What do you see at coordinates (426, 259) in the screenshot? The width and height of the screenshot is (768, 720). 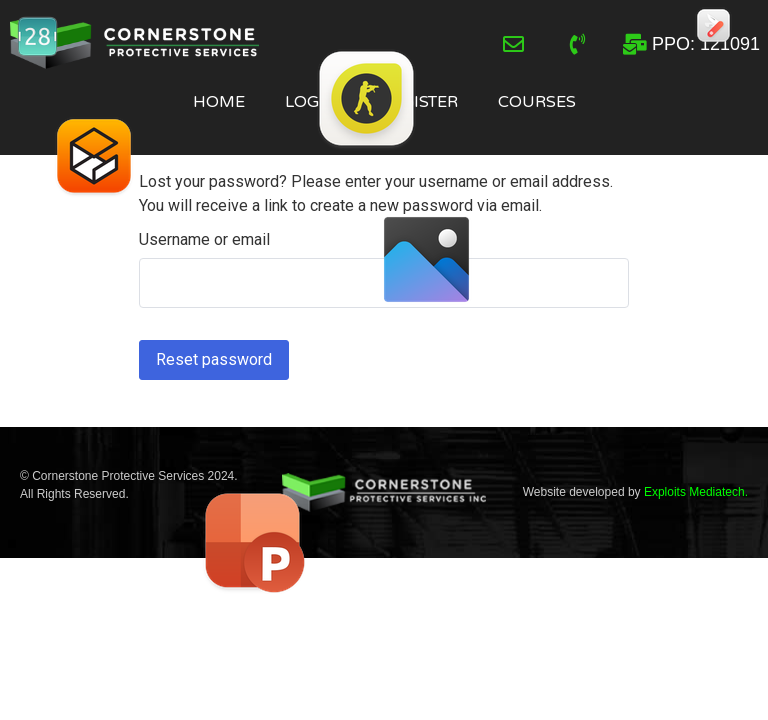 I see `open the photos app` at bounding box center [426, 259].